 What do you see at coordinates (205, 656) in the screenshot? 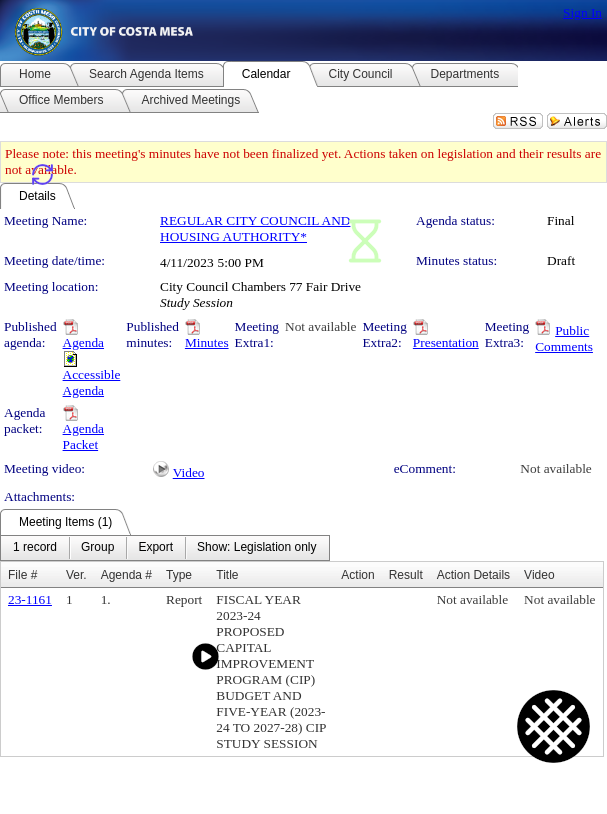
I see `play media or video content` at bounding box center [205, 656].